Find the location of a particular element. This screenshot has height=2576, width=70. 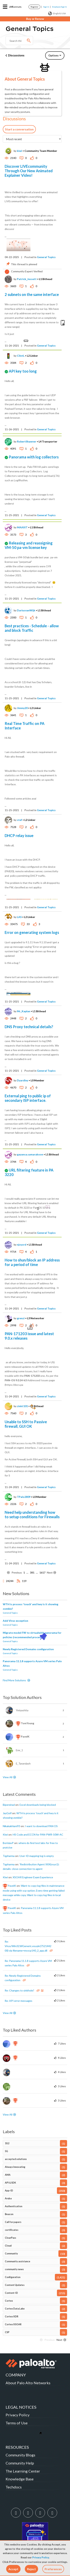

access swimming or sports activity settings is located at coordinates (26, 341).